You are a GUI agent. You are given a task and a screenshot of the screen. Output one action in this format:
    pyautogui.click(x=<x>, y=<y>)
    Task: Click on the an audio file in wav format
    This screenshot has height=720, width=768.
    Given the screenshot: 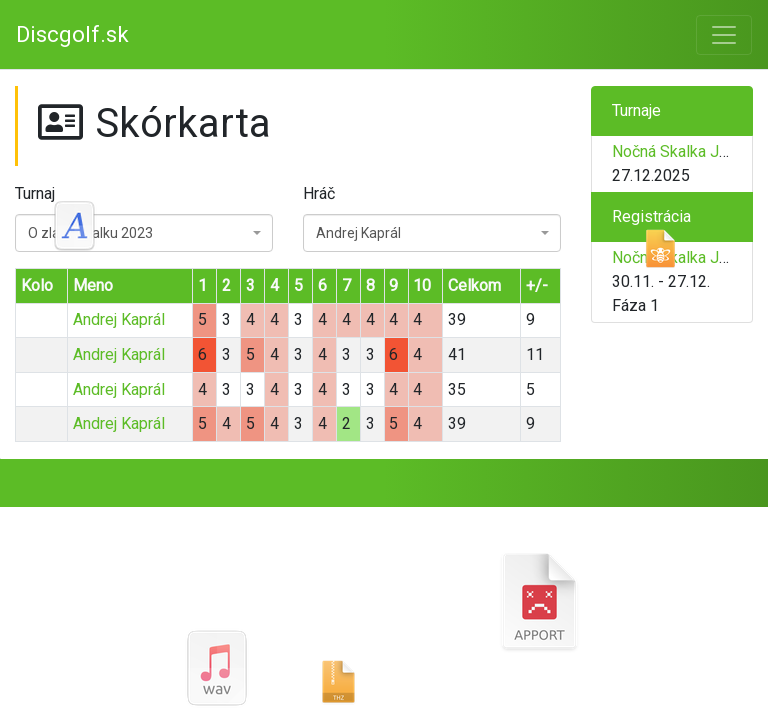 What is the action you would take?
    pyautogui.click(x=217, y=668)
    